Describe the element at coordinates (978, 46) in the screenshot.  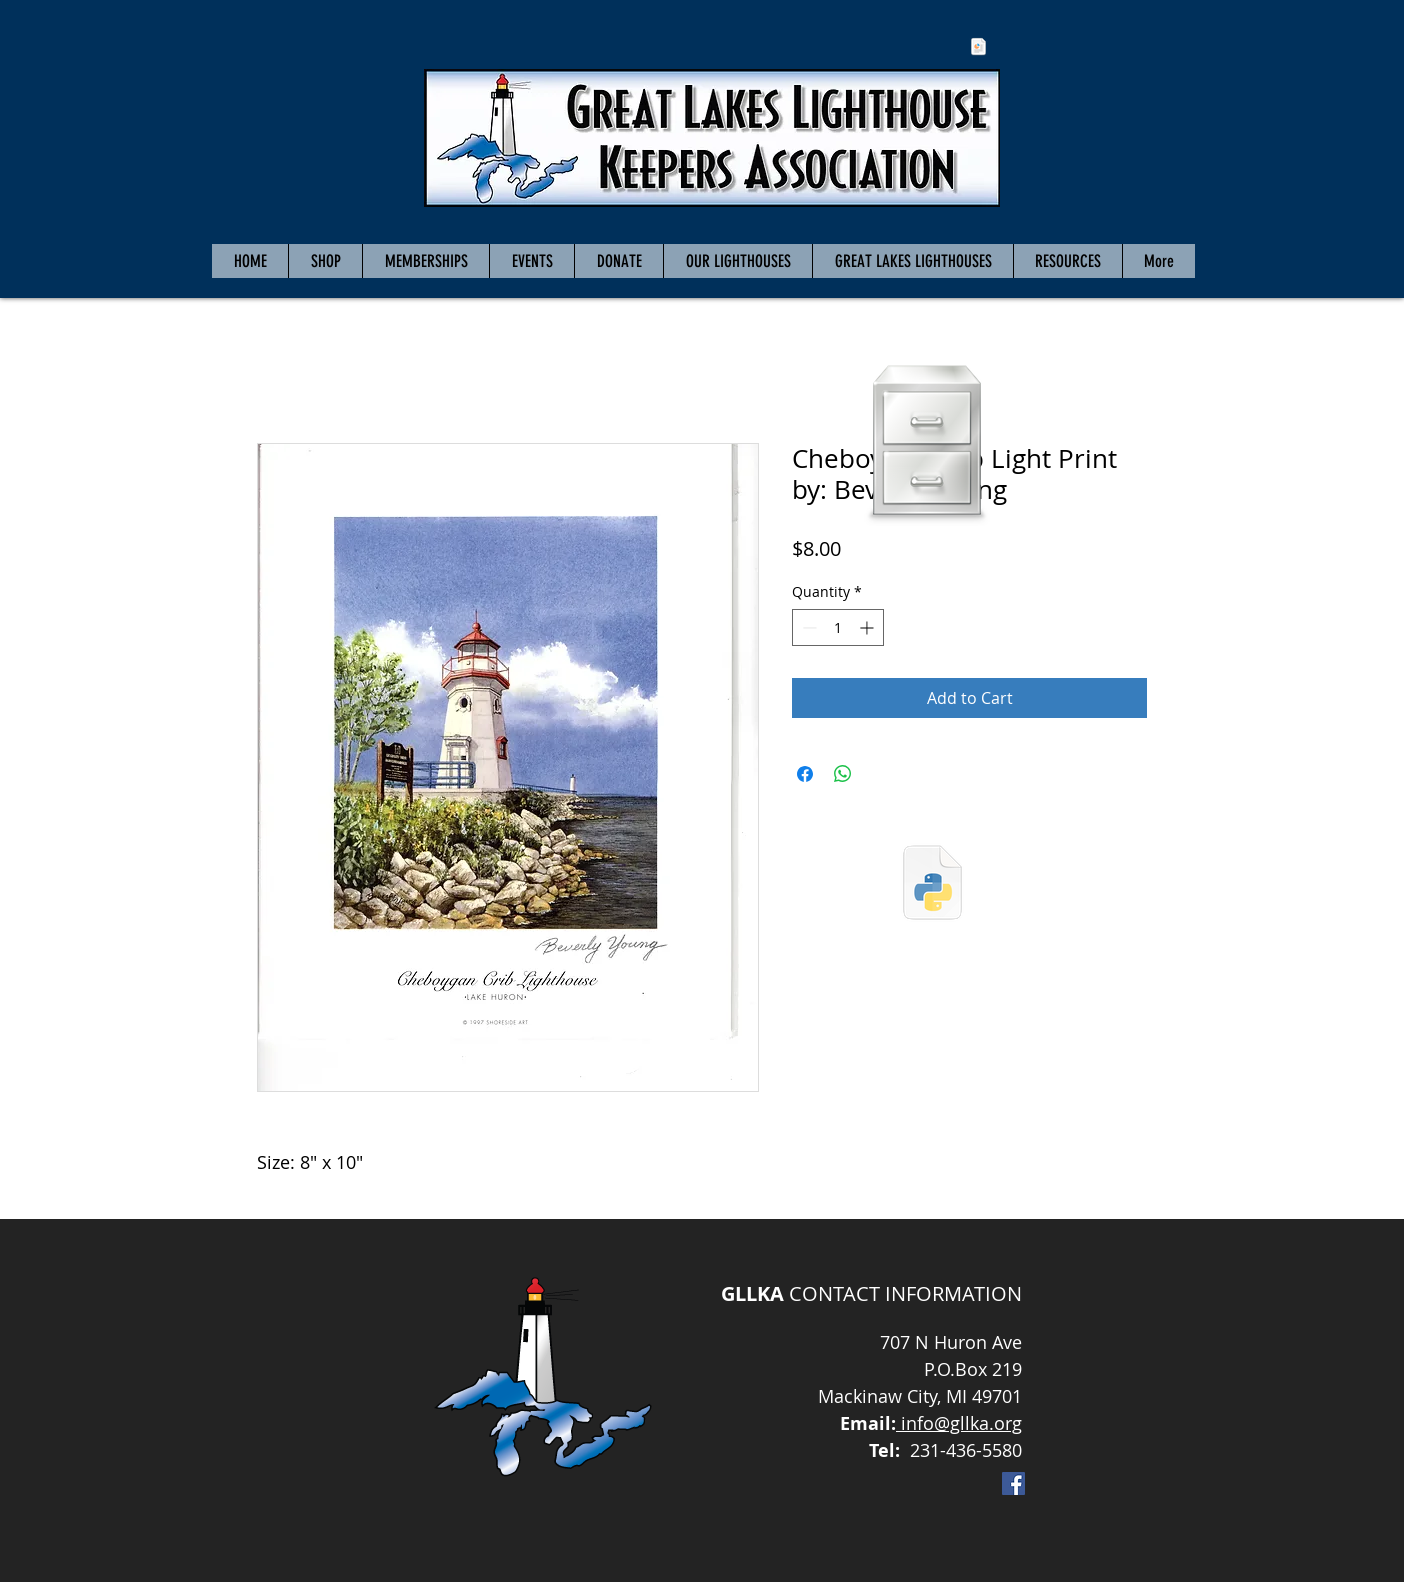
I see `open a presentation file` at that location.